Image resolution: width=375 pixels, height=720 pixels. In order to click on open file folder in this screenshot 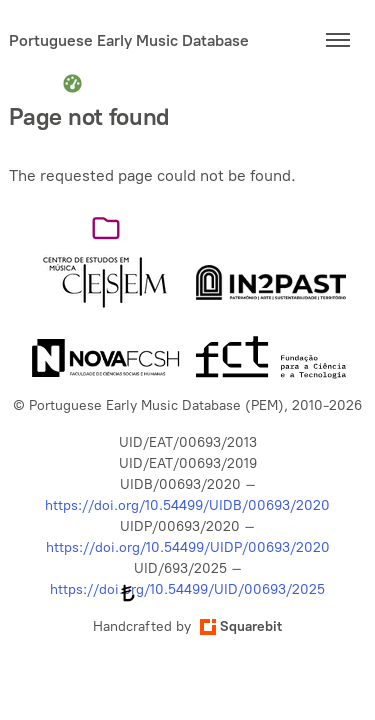, I will do `click(106, 229)`.